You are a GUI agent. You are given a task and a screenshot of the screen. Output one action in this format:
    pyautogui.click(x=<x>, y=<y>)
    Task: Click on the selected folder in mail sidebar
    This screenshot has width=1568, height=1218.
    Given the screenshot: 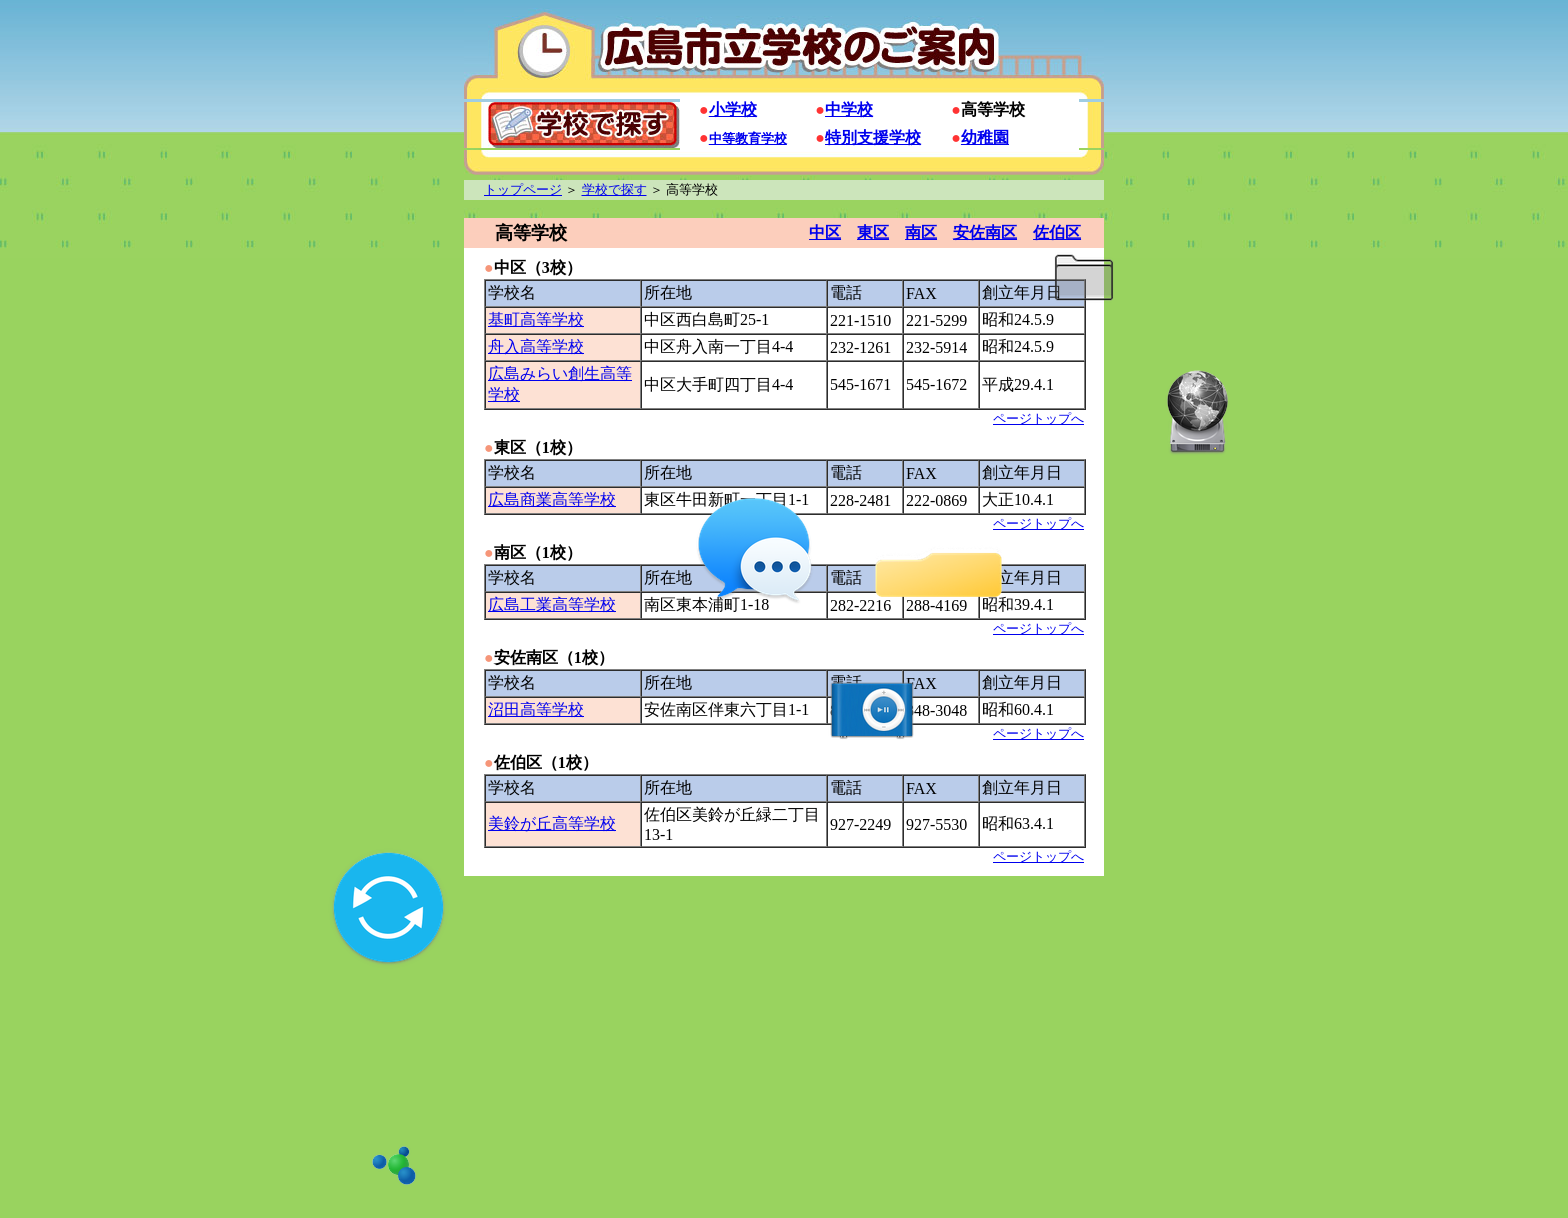 What is the action you would take?
    pyautogui.click(x=1084, y=277)
    